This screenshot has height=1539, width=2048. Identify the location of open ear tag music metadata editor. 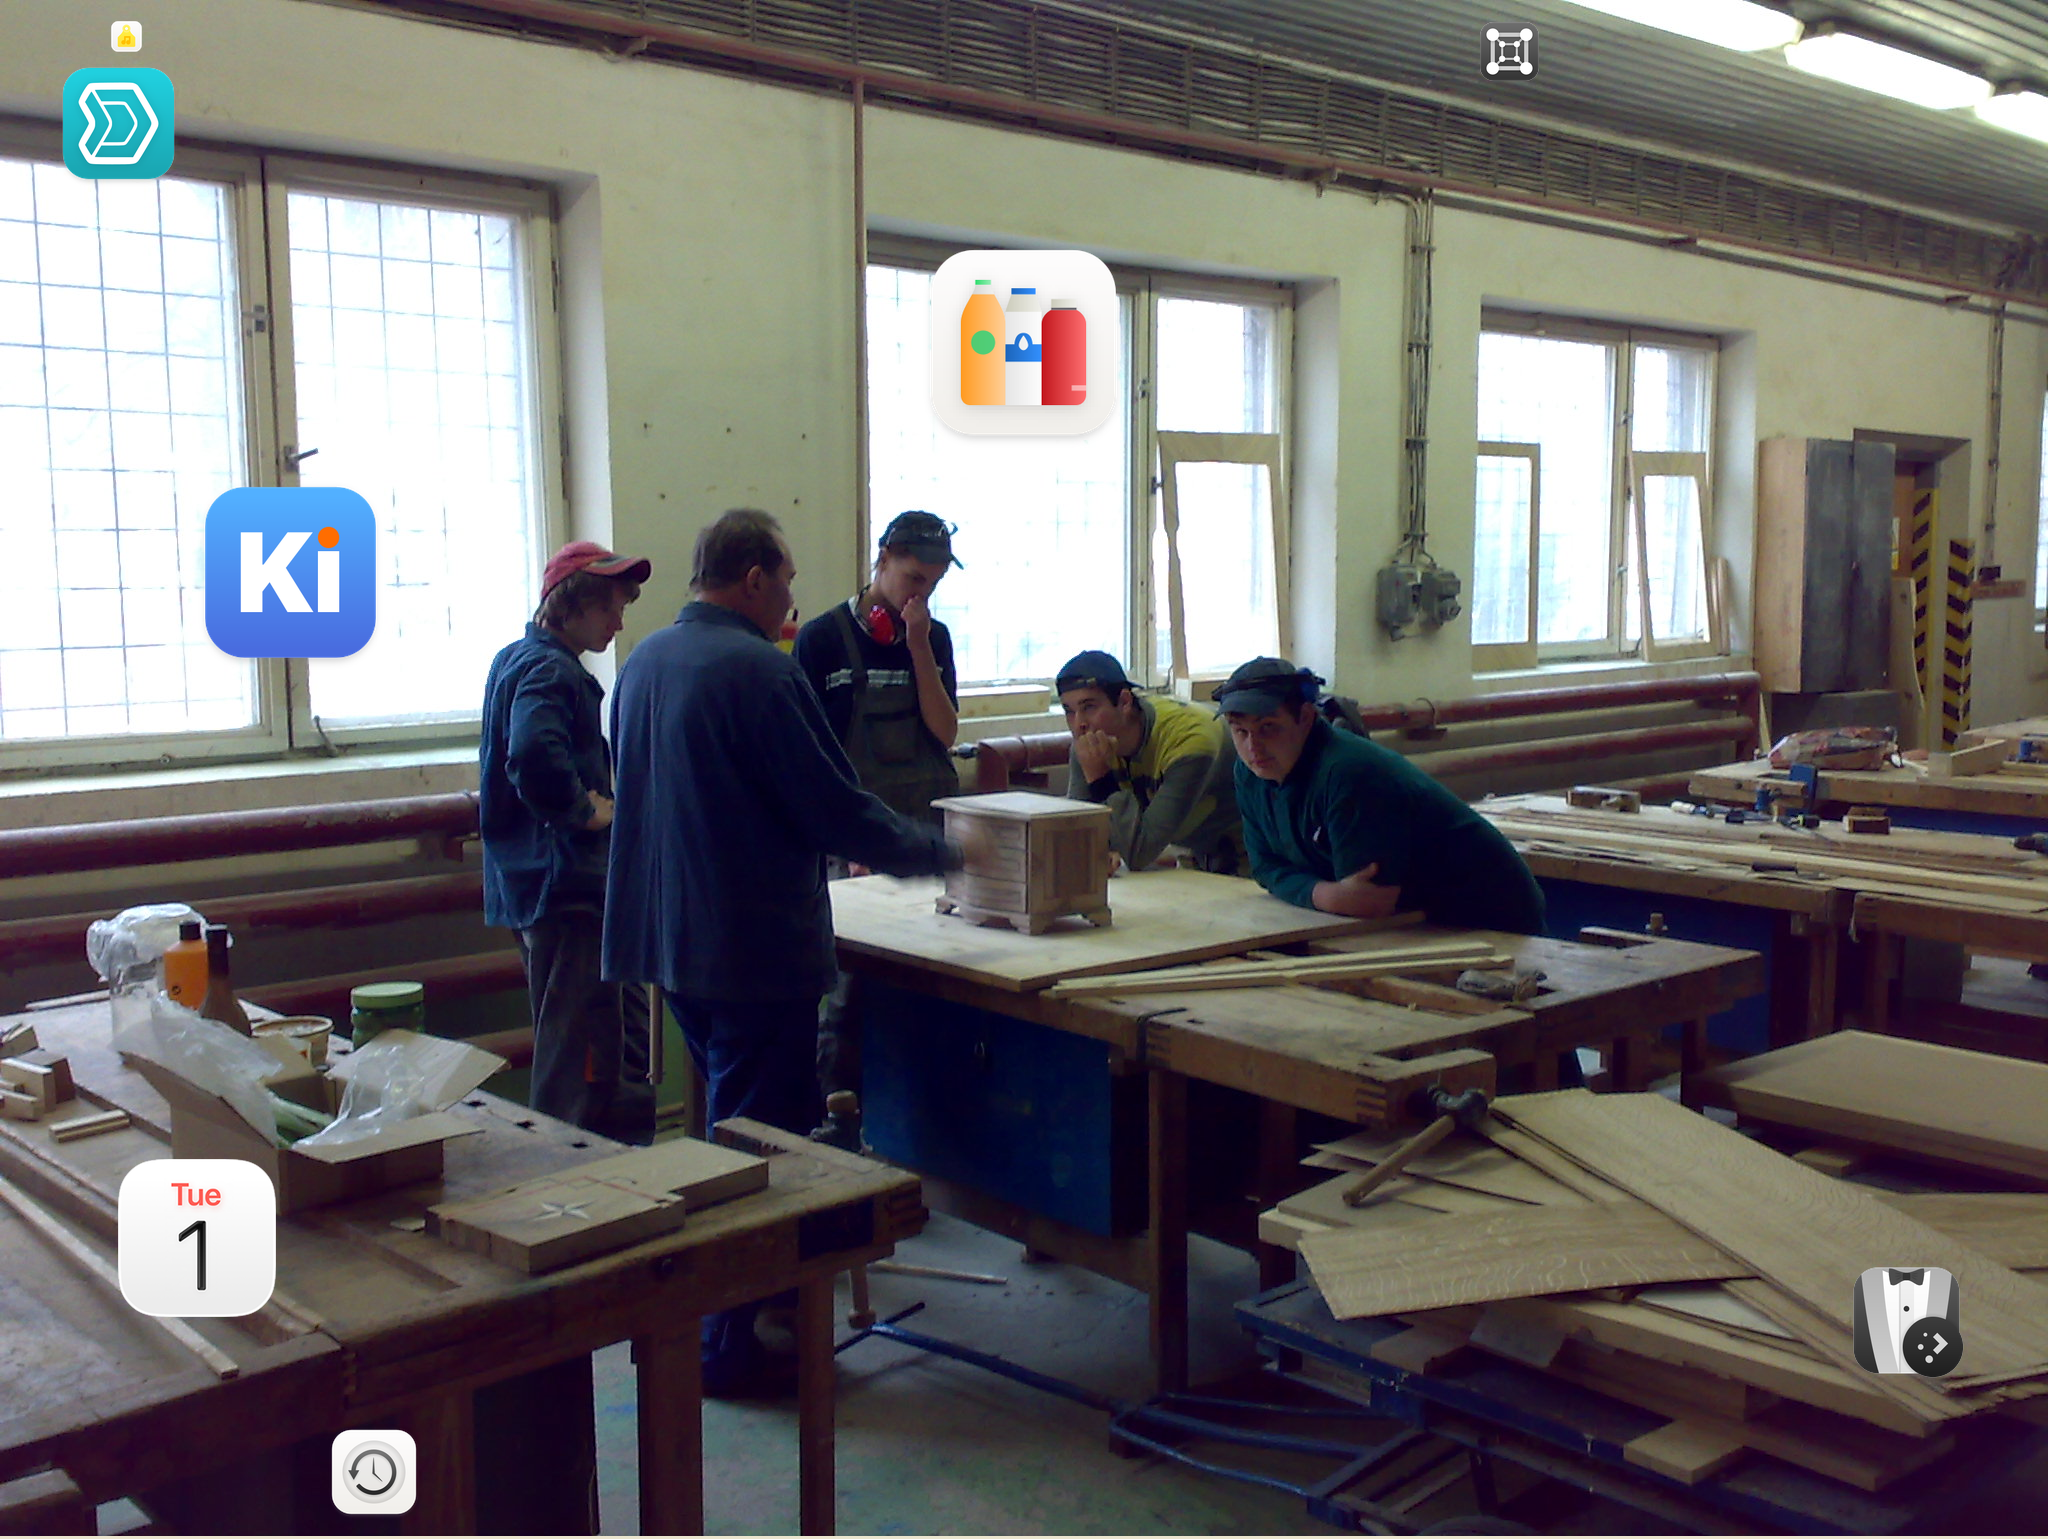
(126, 36).